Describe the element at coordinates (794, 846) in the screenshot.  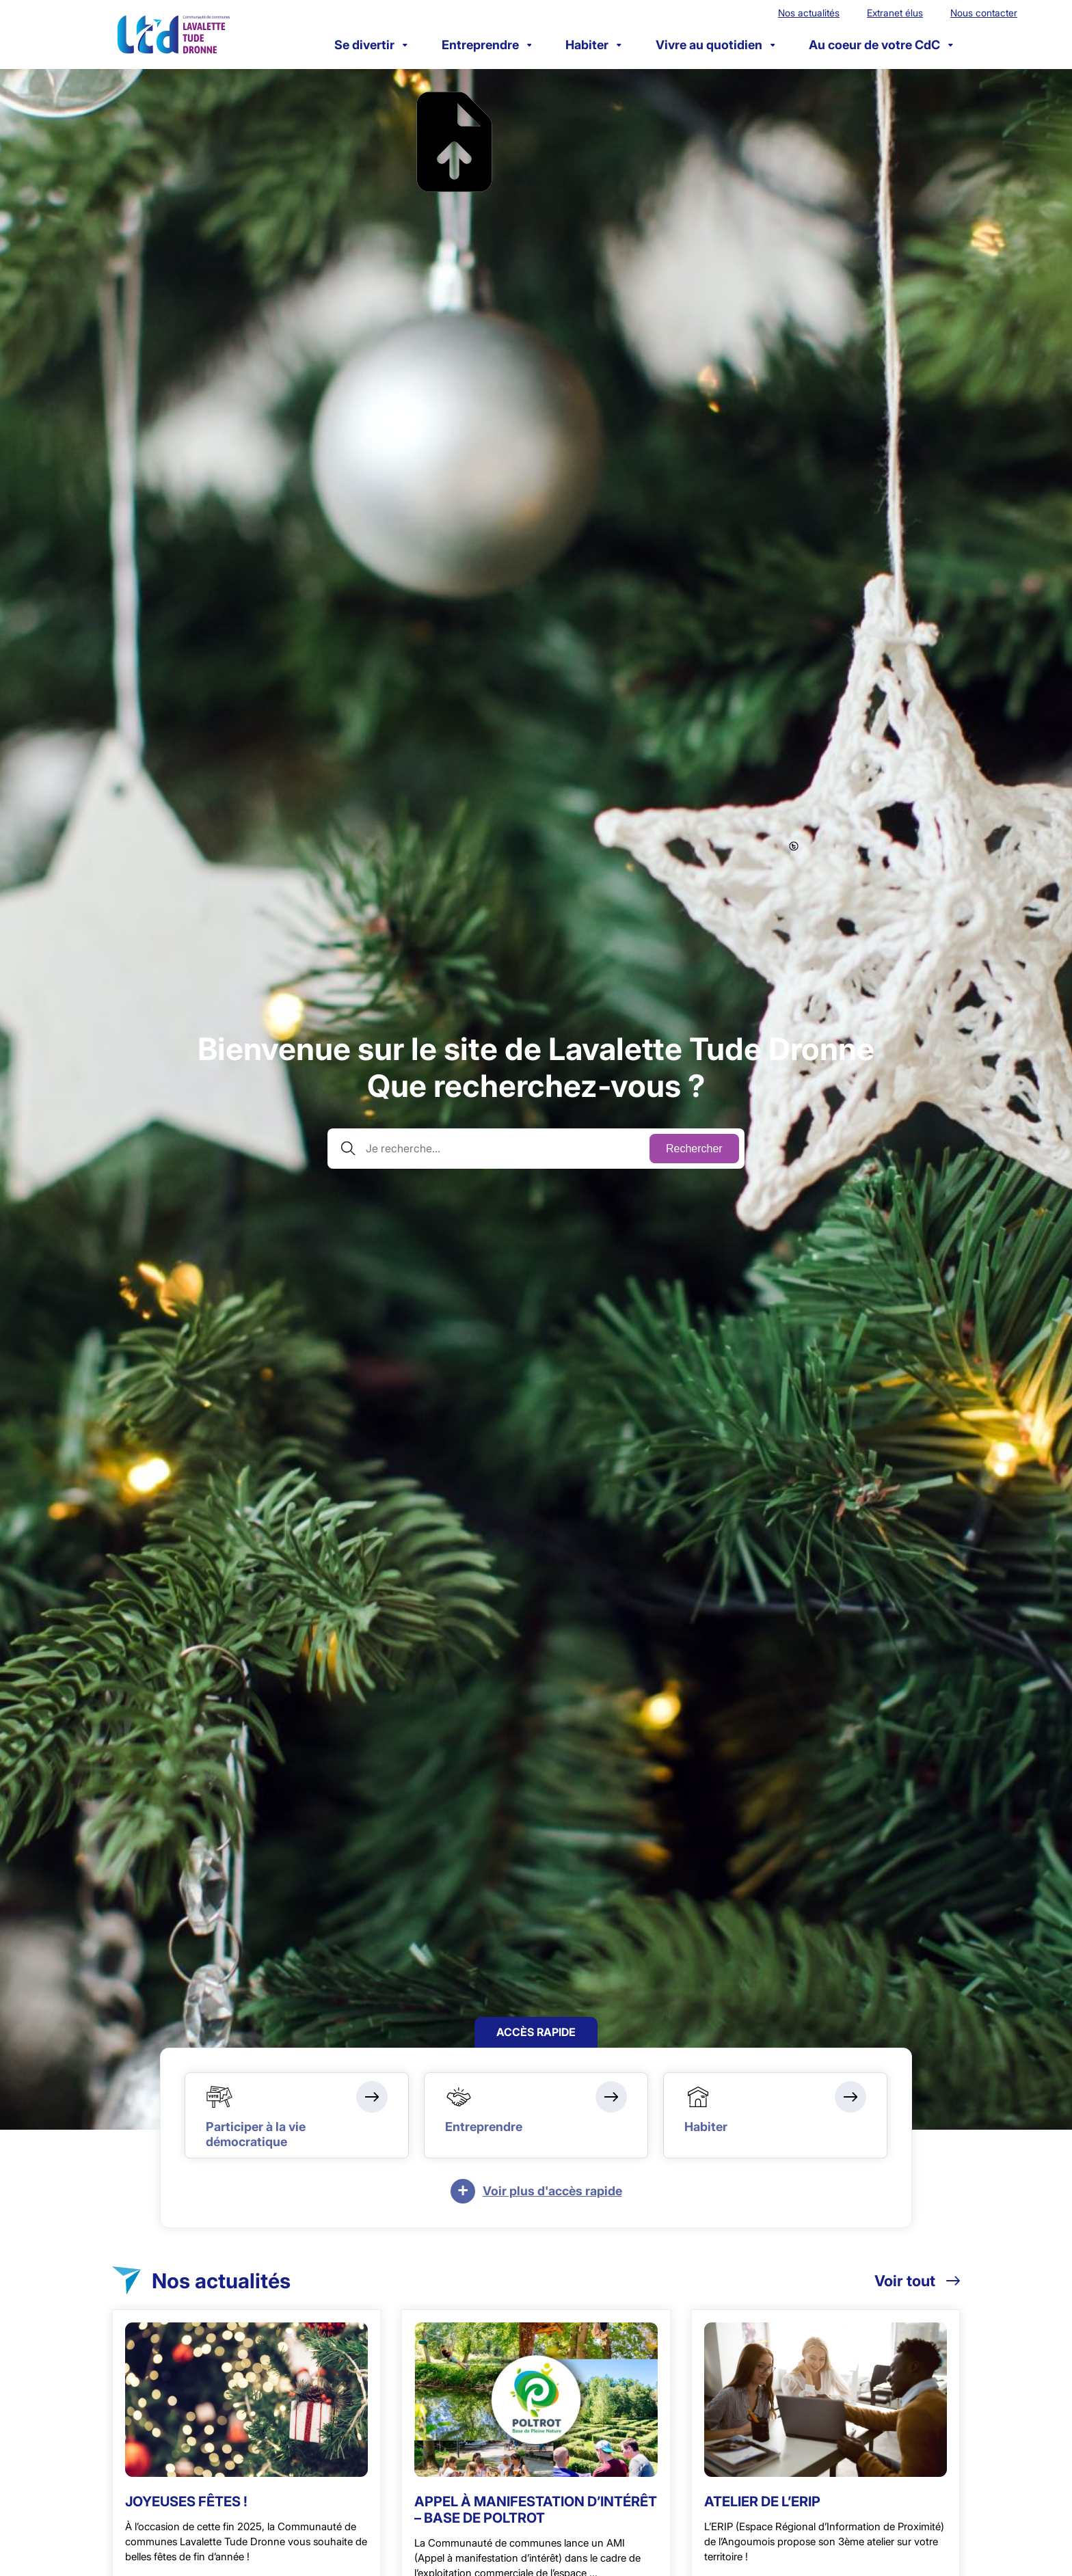
I see `bangladeshi taka currency` at that location.